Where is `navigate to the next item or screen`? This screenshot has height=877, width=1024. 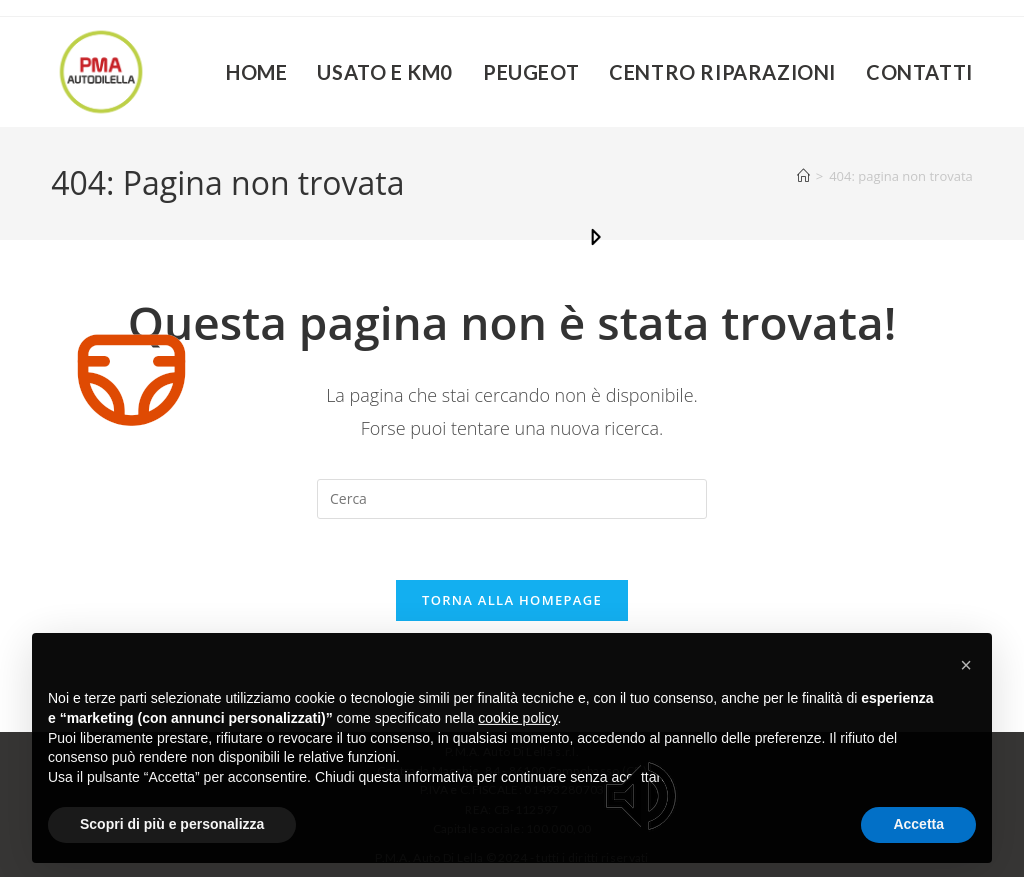 navigate to the next item or screen is located at coordinates (595, 237).